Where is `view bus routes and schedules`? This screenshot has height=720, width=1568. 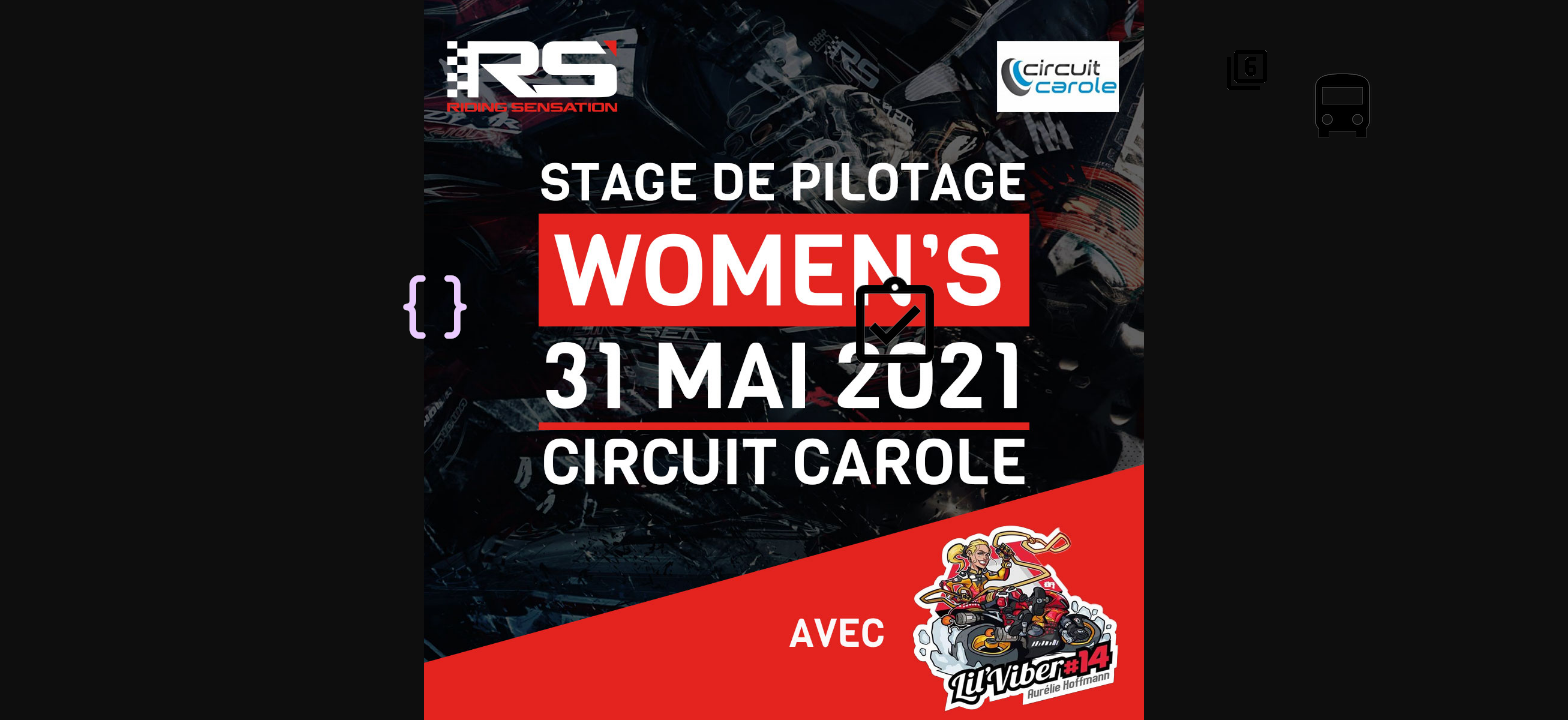 view bus routes and schedules is located at coordinates (1342, 107).